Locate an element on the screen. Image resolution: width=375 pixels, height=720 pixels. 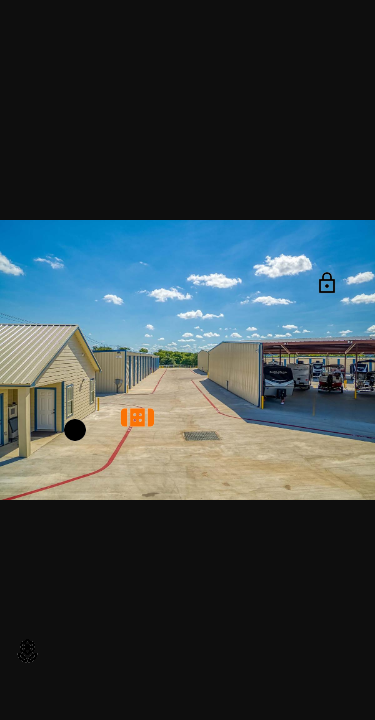
confirm or complete an action is located at coordinates (75, 430).